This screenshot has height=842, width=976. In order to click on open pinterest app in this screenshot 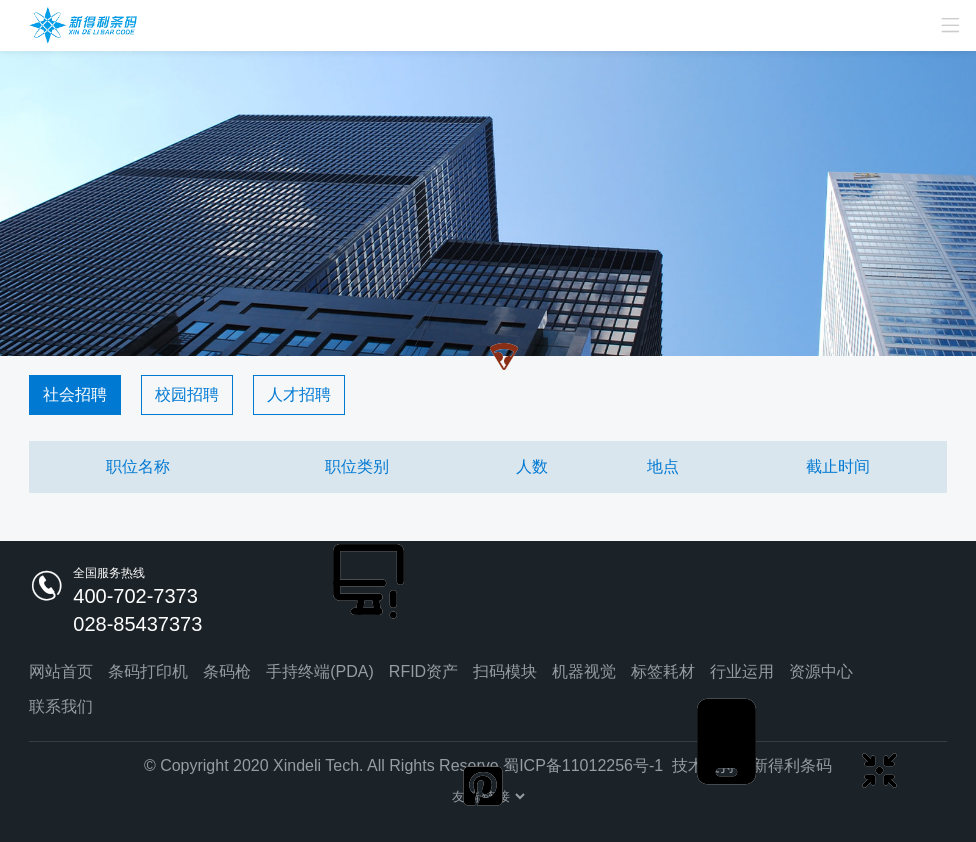, I will do `click(483, 786)`.